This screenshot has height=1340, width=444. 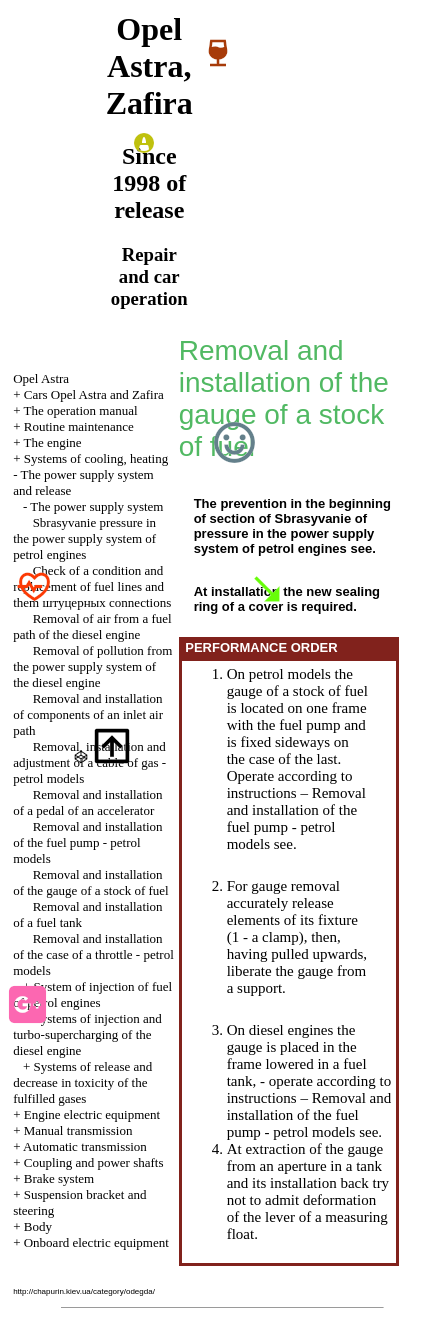 I want to click on codepen logo, so click(x=81, y=757).